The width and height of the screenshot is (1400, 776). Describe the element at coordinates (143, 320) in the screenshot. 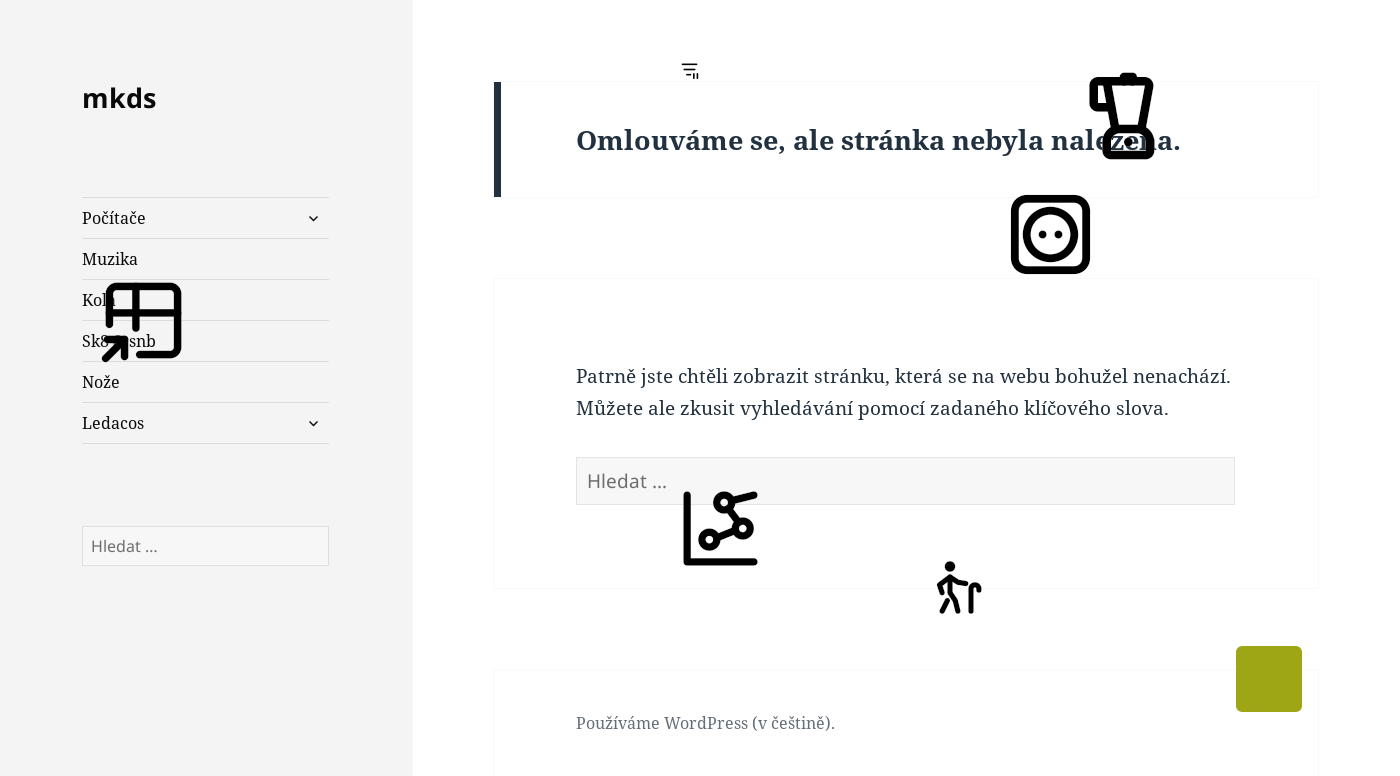

I see `create a shortcut to this table` at that location.